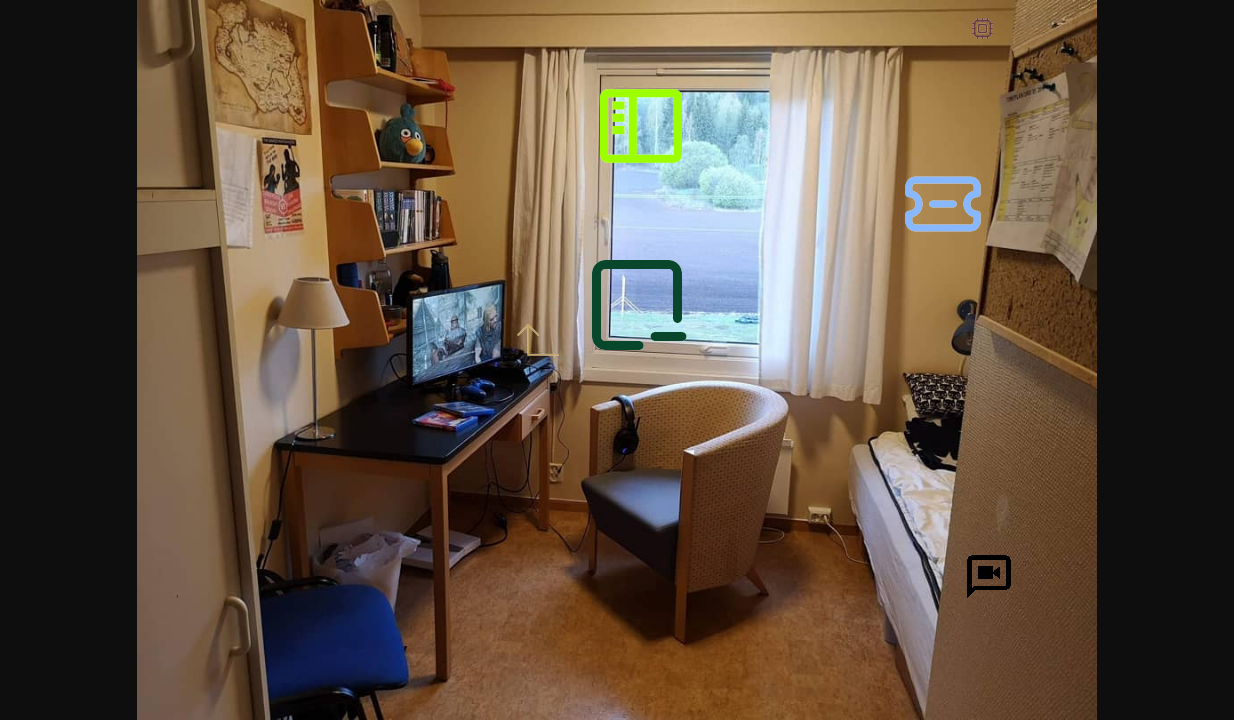 Image resolution: width=1234 pixels, height=720 pixels. I want to click on view system performance and processor information, so click(982, 28).